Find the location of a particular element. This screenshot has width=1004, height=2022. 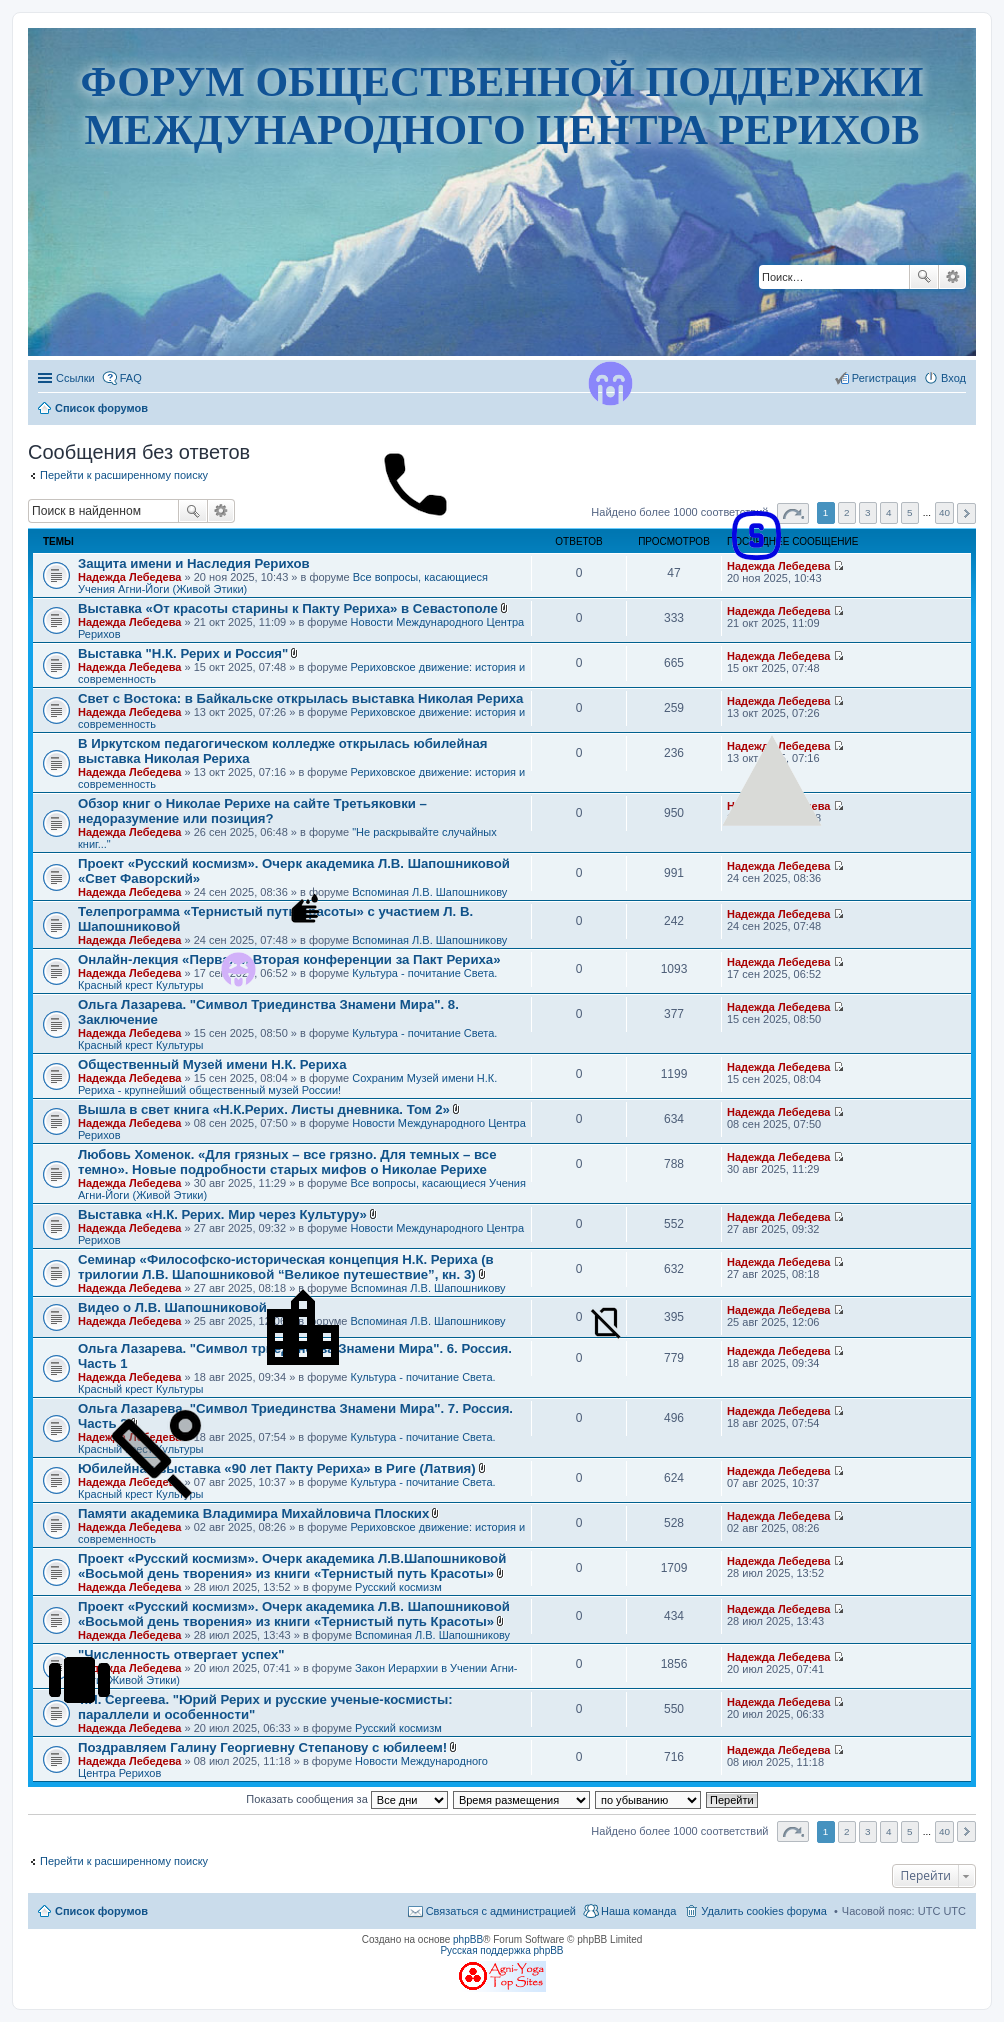

view city or urban location is located at coordinates (303, 1329).